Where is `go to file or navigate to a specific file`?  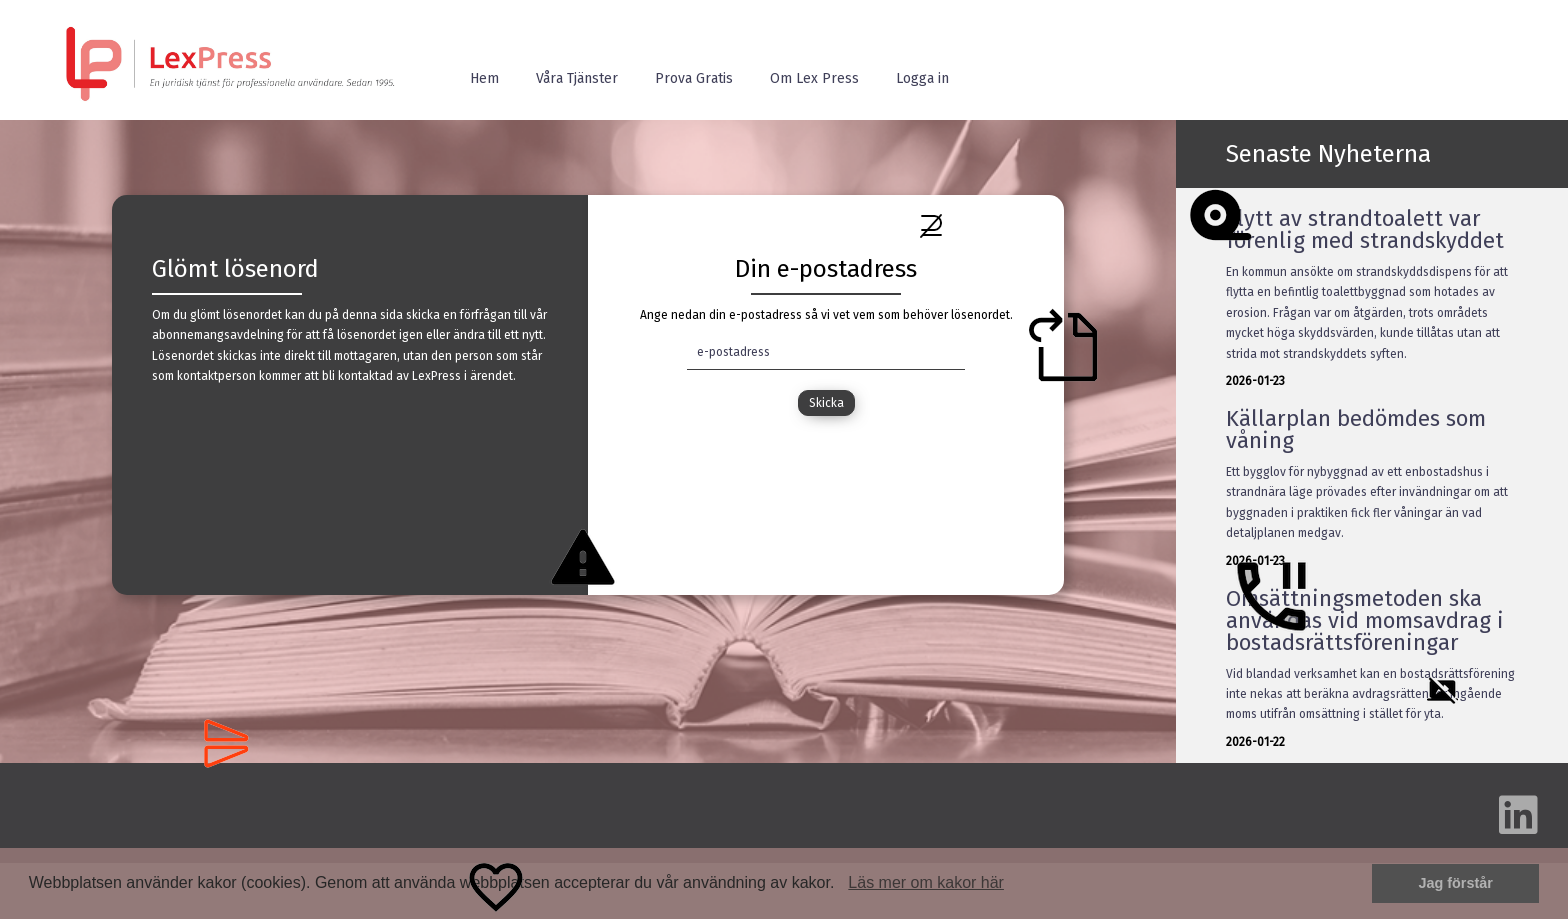
go to file or navigate to a specific file is located at coordinates (1068, 347).